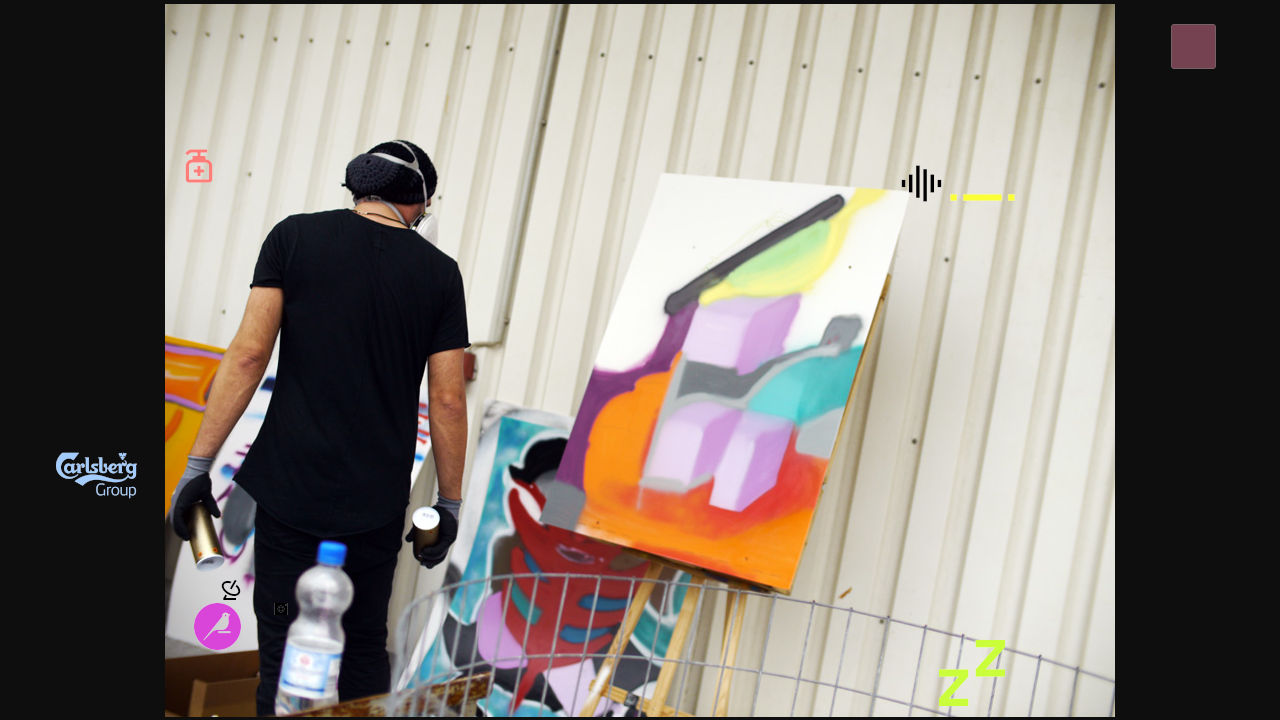 The height and width of the screenshot is (720, 1280). Describe the element at coordinates (1193, 46) in the screenshot. I see `stop media playback` at that location.